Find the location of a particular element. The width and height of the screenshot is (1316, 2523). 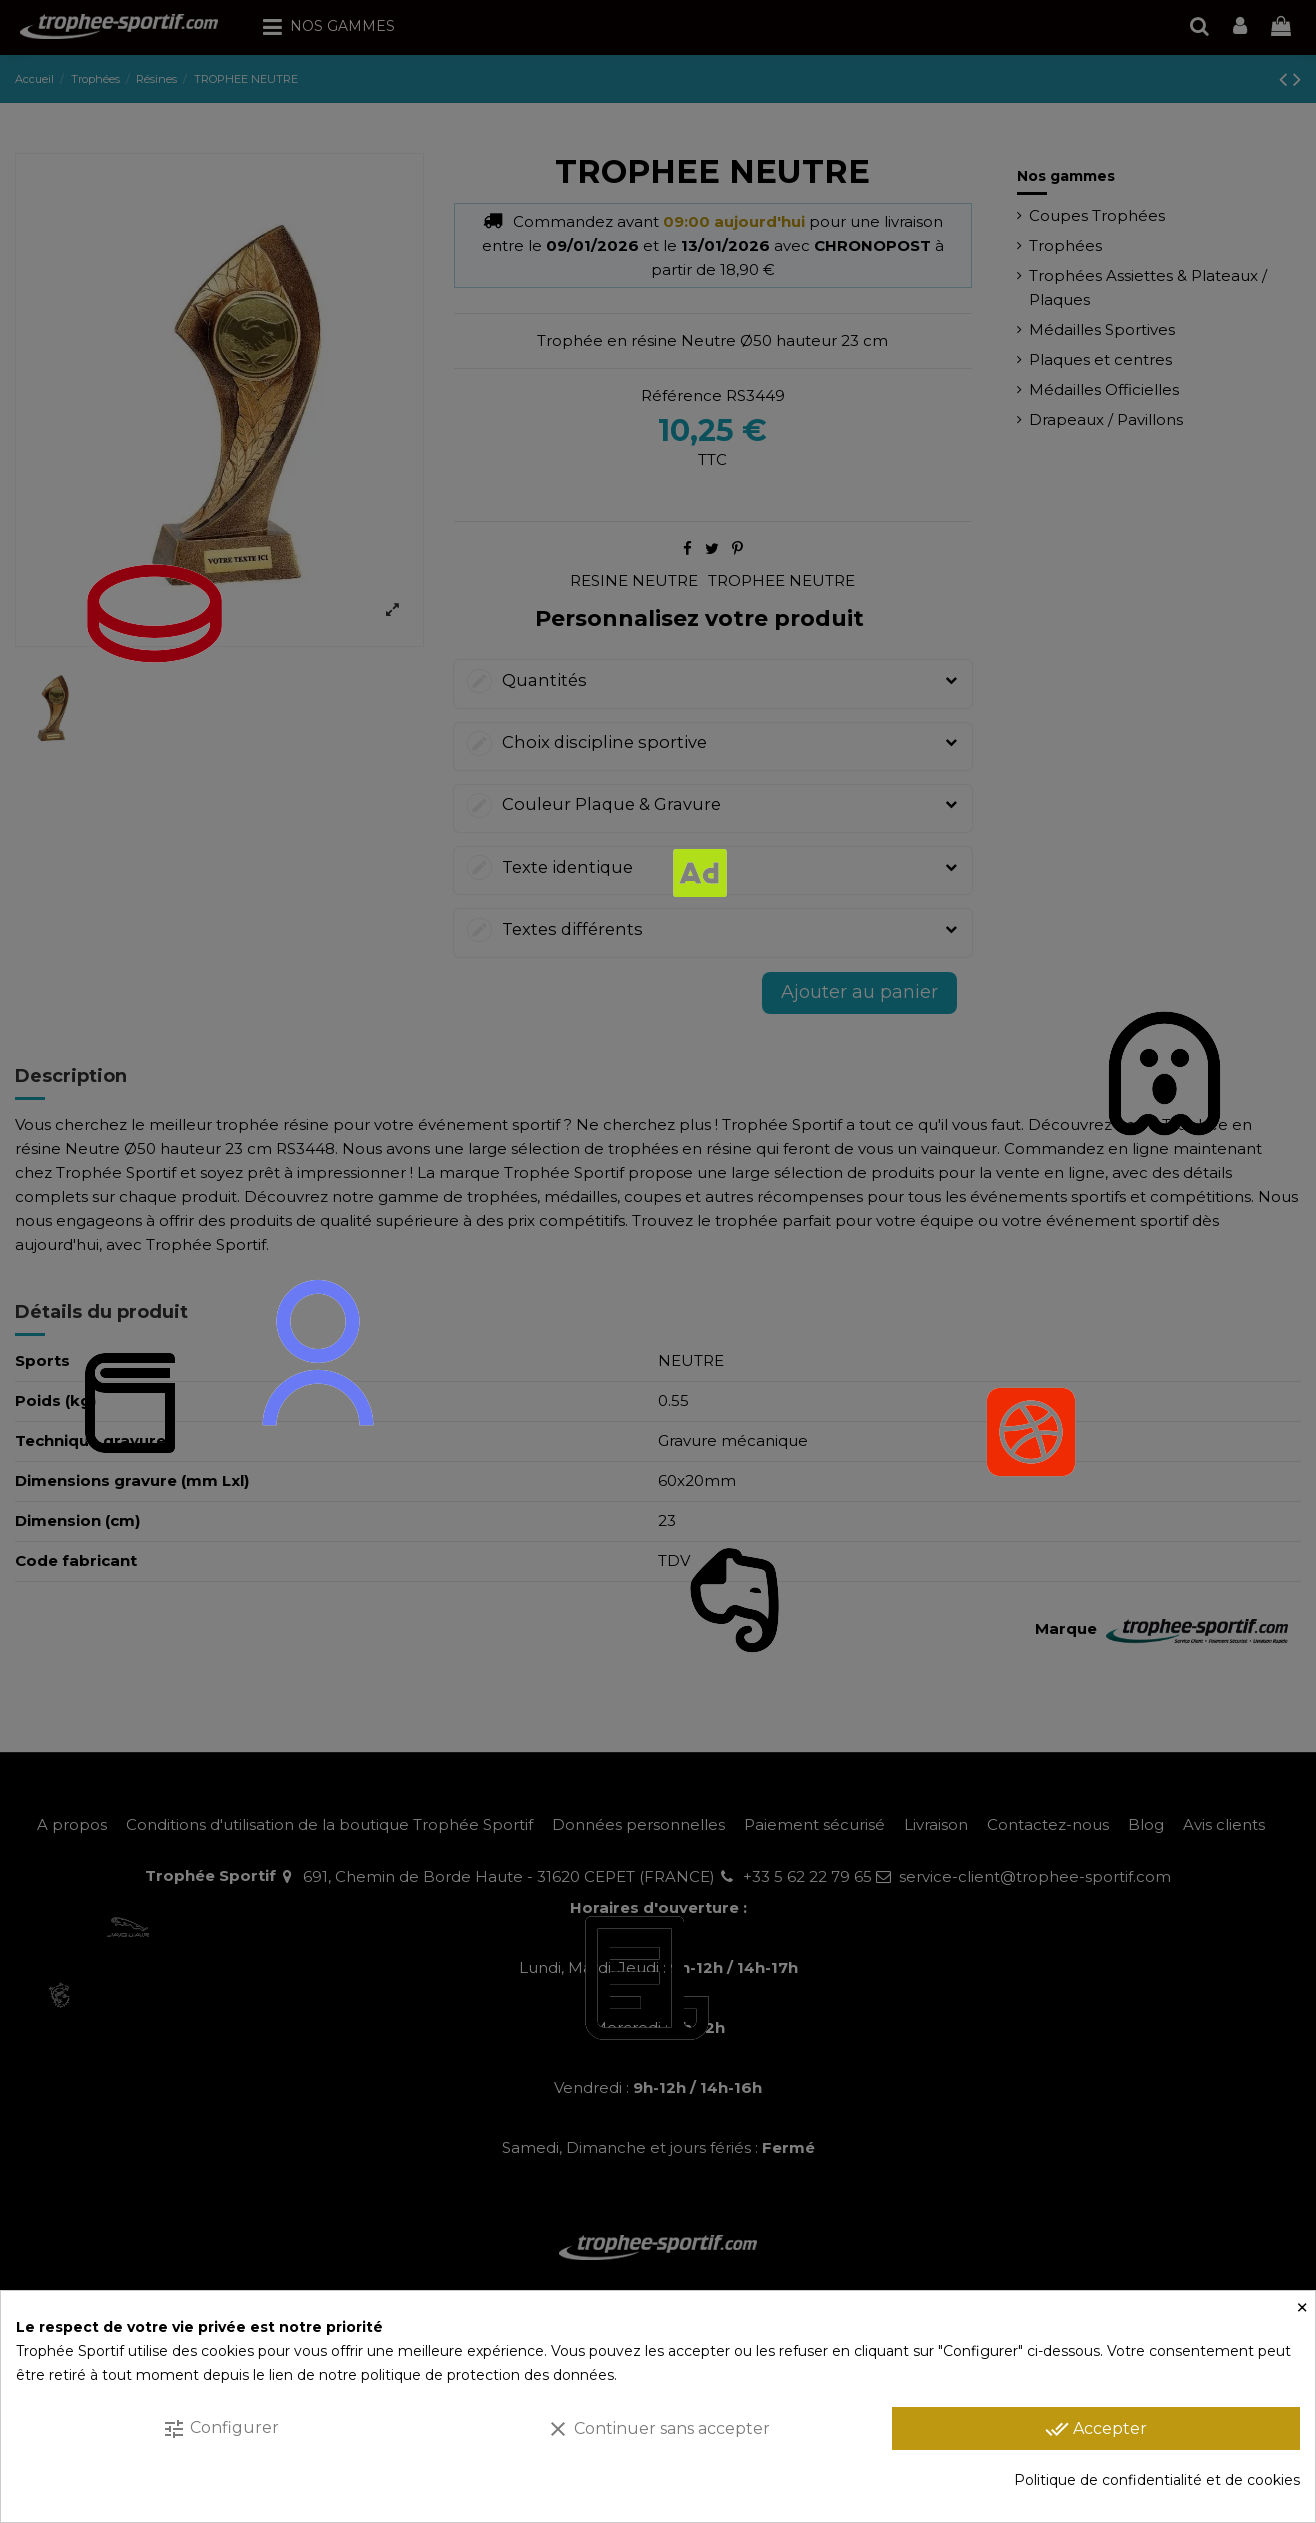

toggle ghost mode or anonymous browsing is located at coordinates (1164, 1073).